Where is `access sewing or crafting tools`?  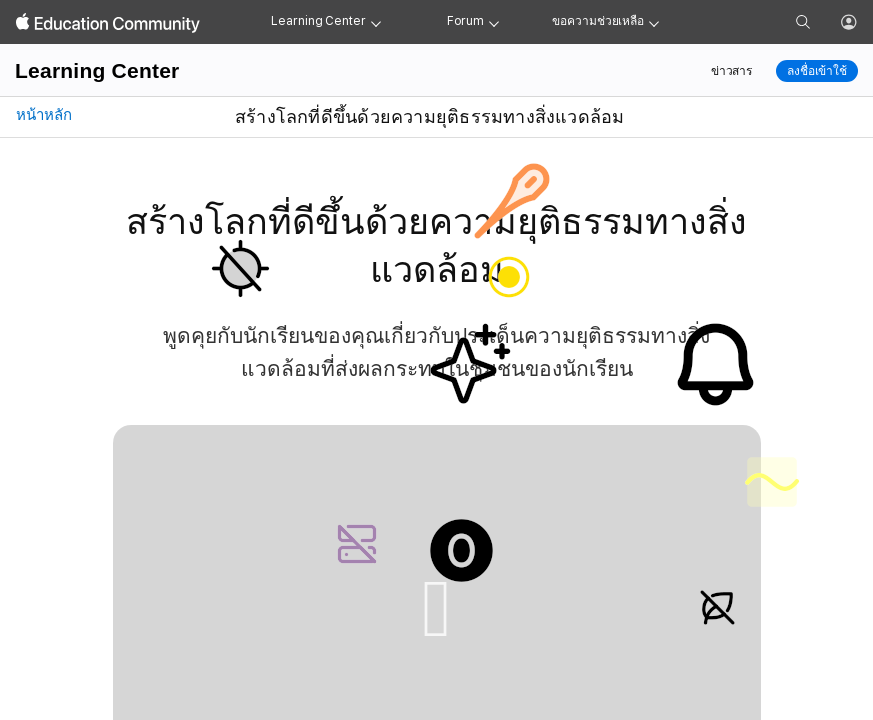
access sewing or crafting tools is located at coordinates (512, 201).